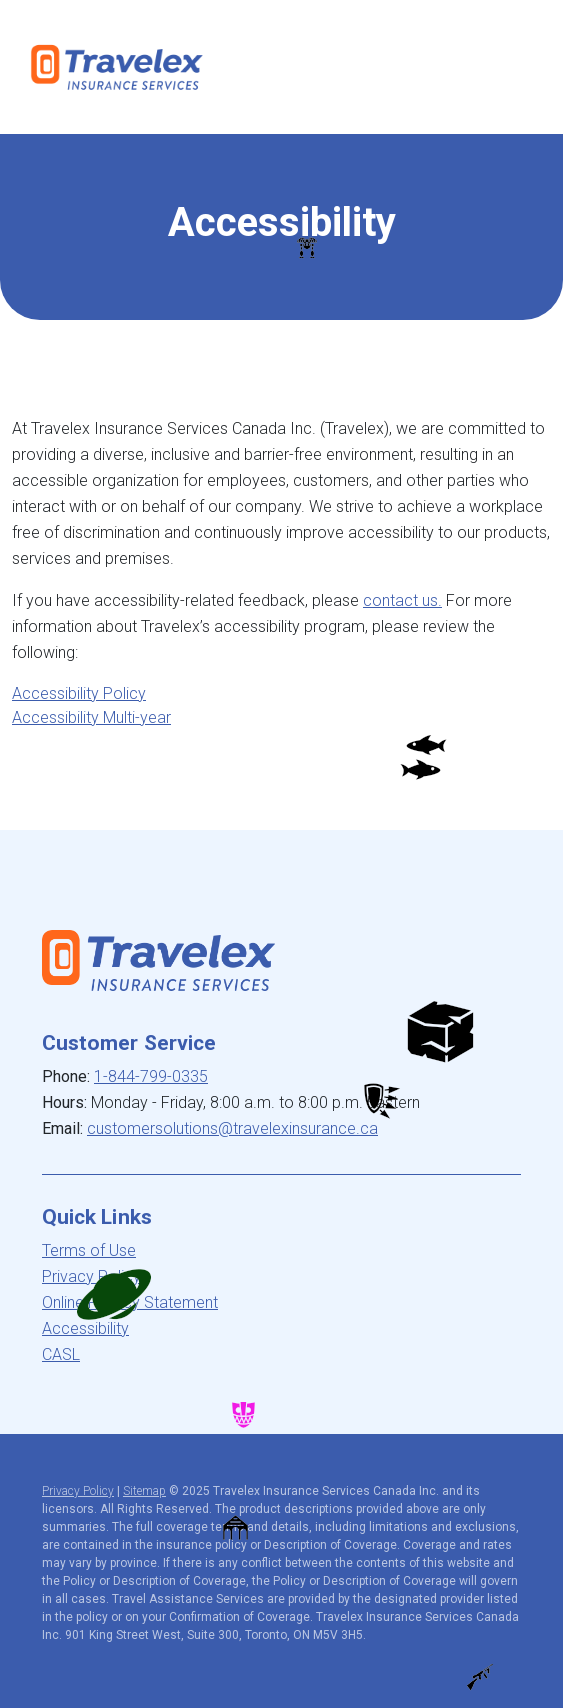  I want to click on indicates pisces zodiac sign, so click(423, 756).